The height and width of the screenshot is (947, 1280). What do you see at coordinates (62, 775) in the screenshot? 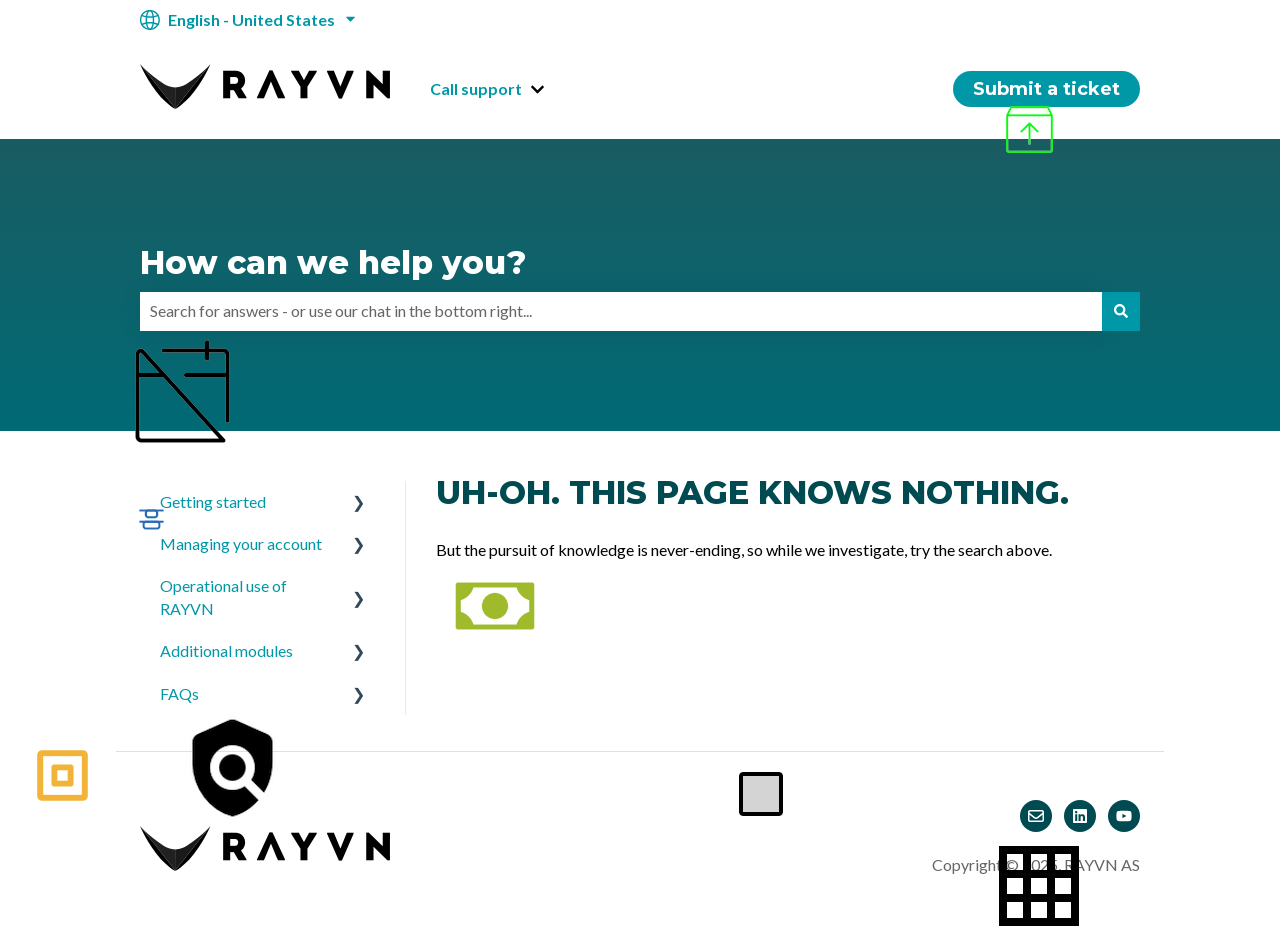
I see `Square payment services logo` at bounding box center [62, 775].